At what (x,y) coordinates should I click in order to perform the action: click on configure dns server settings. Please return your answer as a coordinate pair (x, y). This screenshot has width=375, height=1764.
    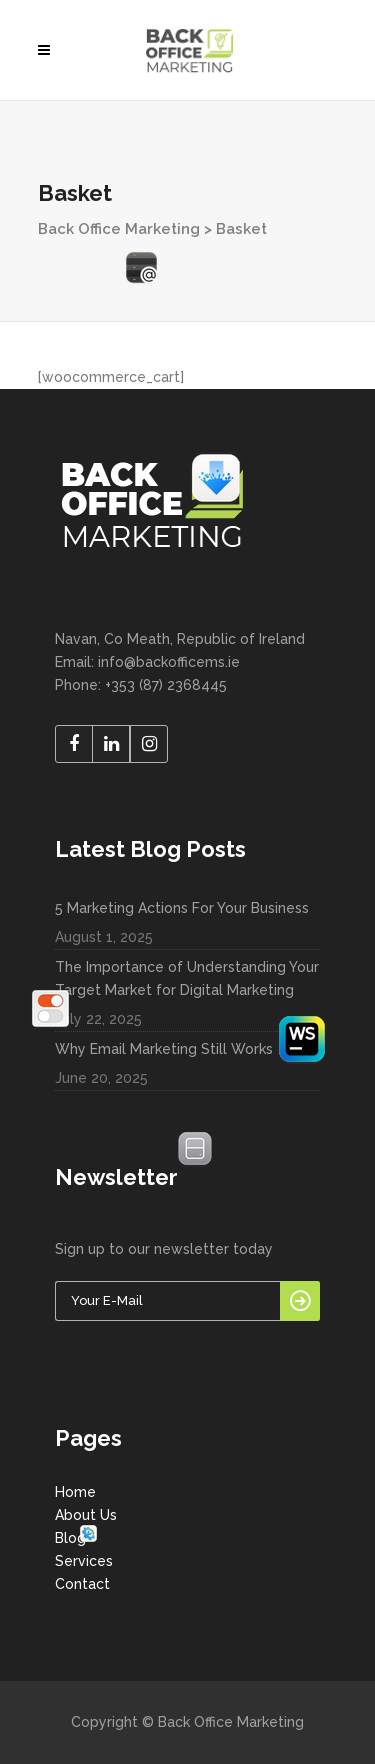
    Looking at the image, I should click on (141, 267).